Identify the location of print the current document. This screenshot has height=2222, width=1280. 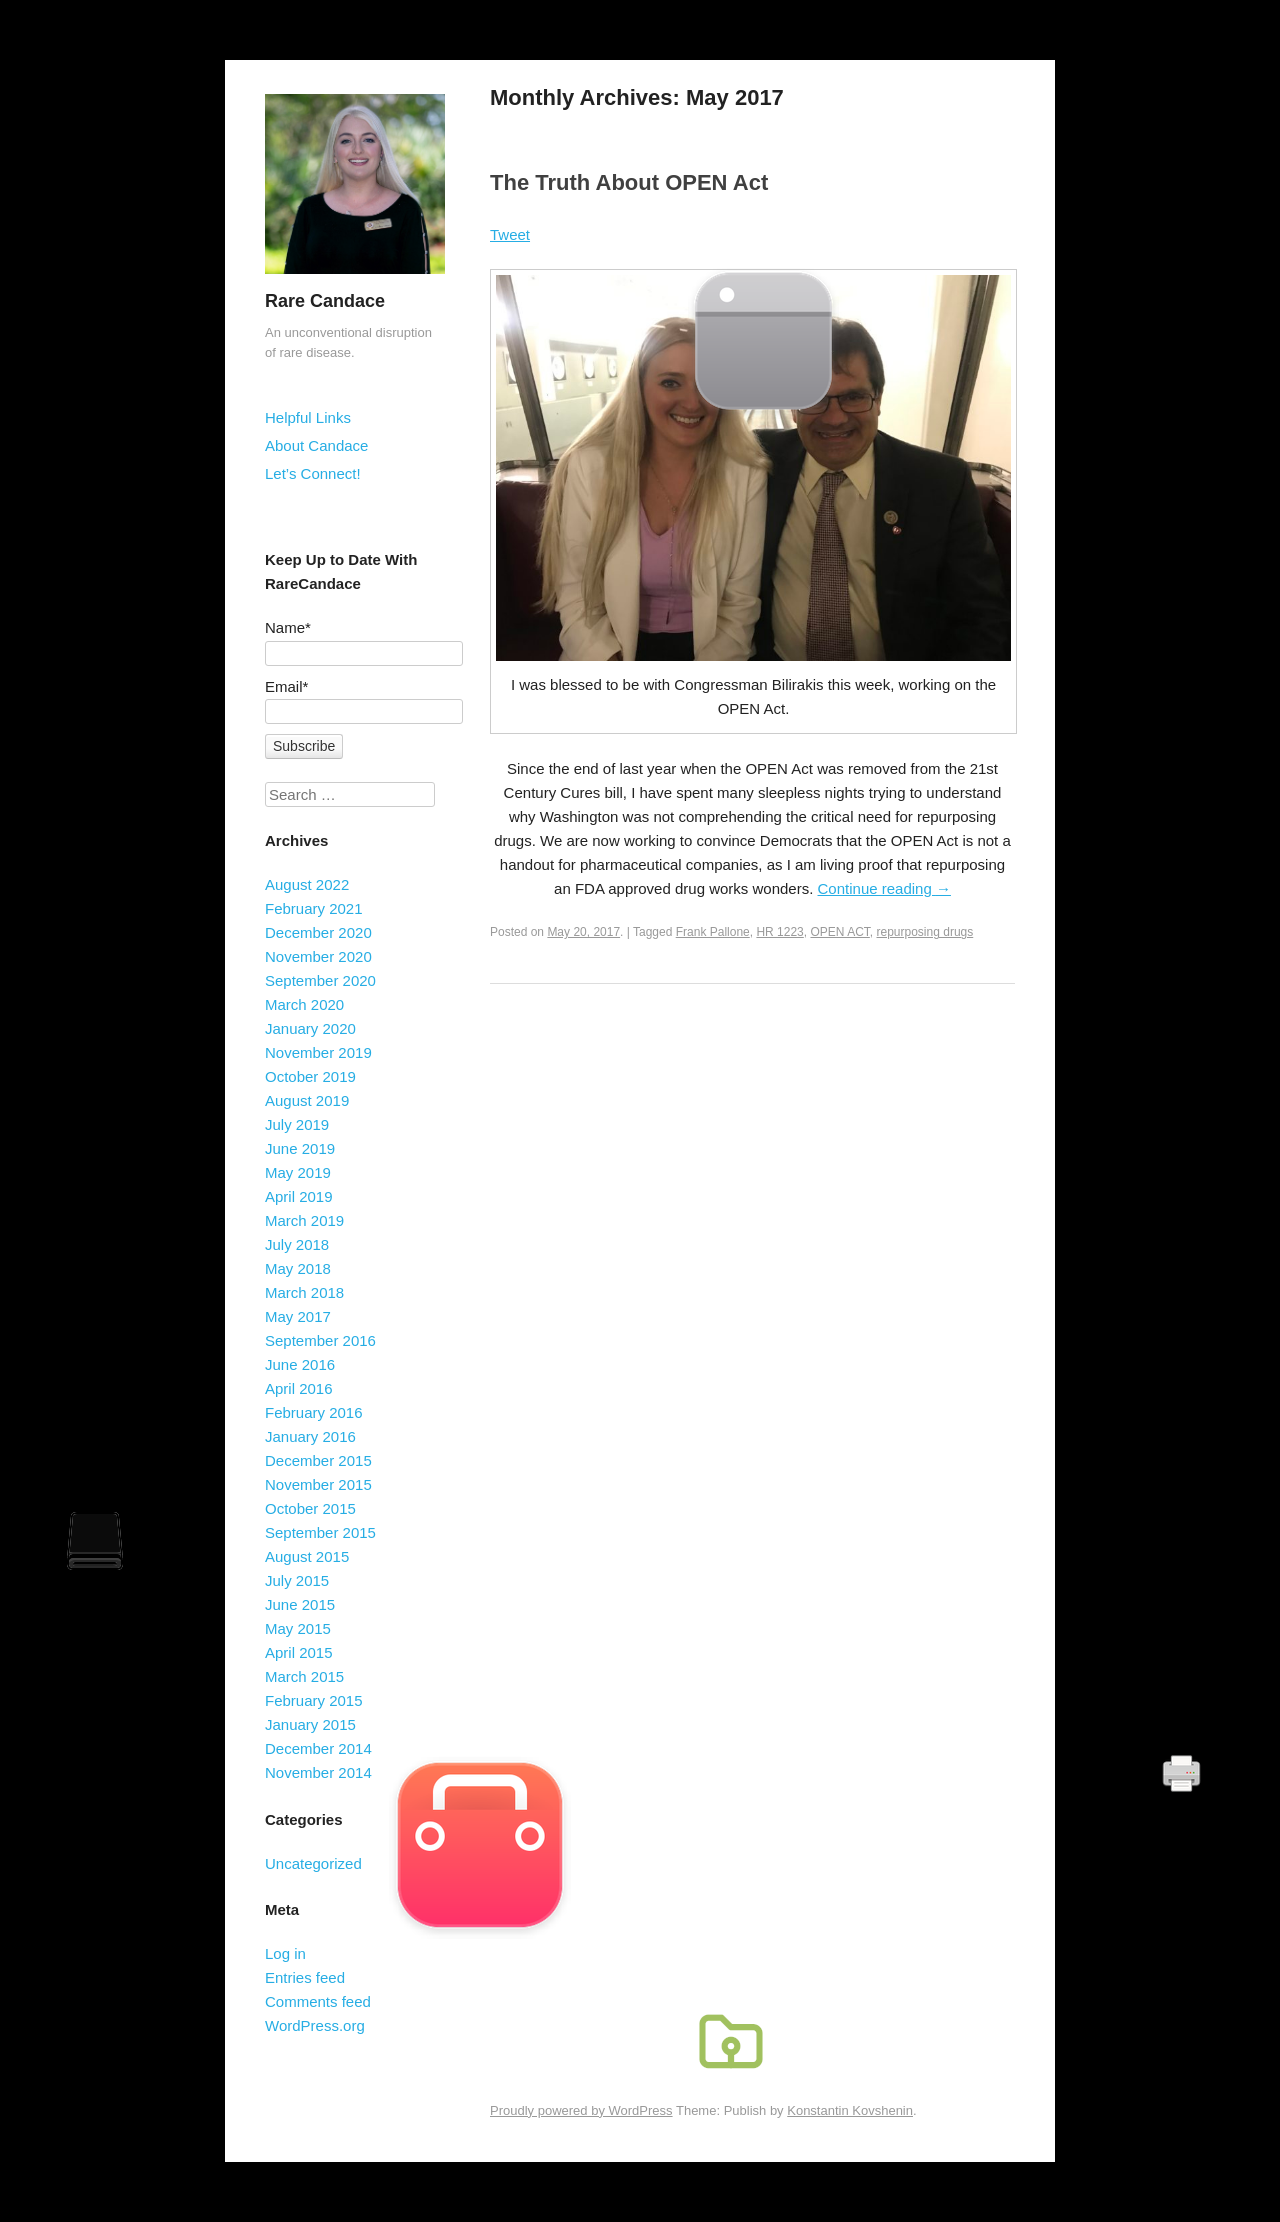
(1181, 1773).